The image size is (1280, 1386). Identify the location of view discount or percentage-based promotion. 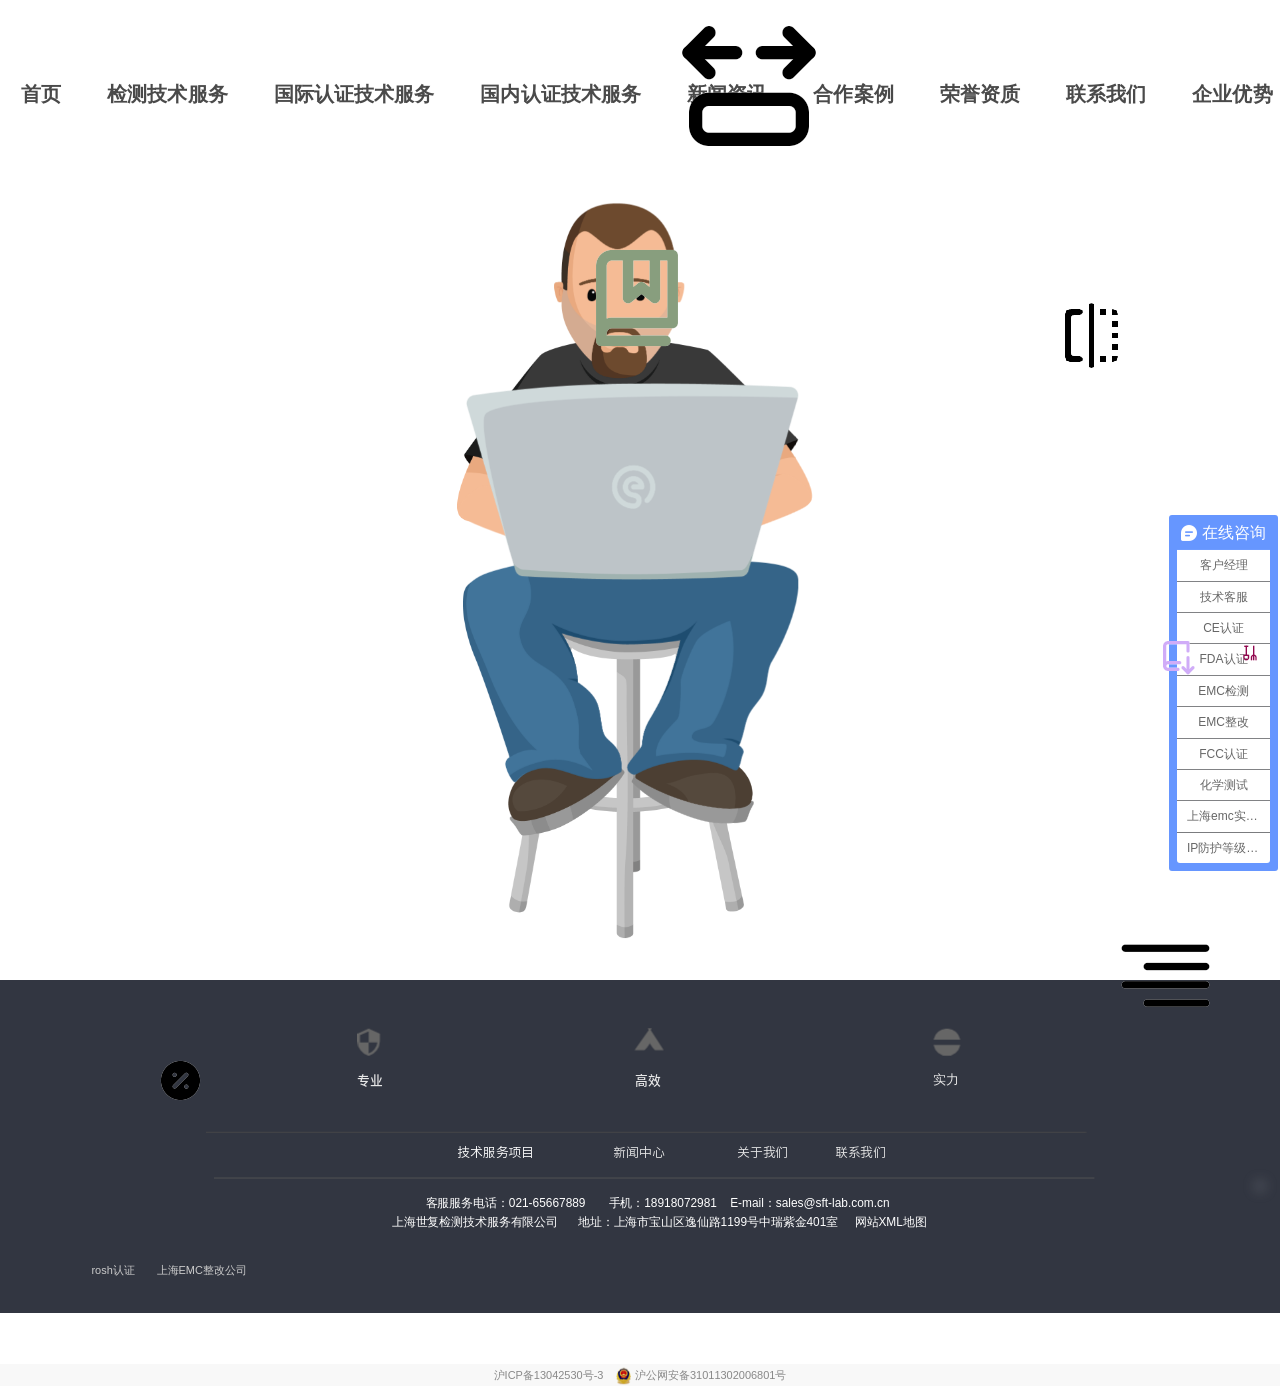
(180, 1080).